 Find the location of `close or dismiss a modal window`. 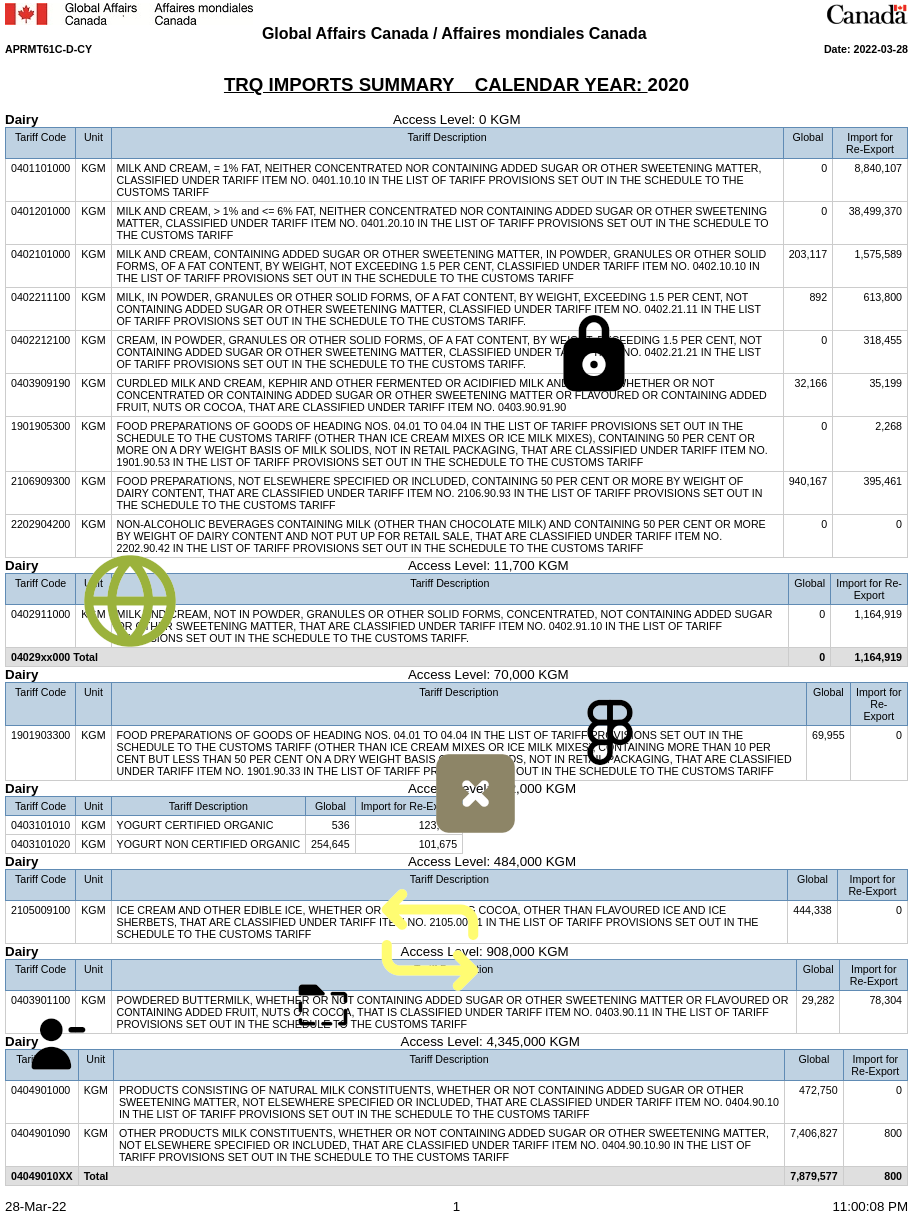

close or dismiss a modal window is located at coordinates (475, 793).